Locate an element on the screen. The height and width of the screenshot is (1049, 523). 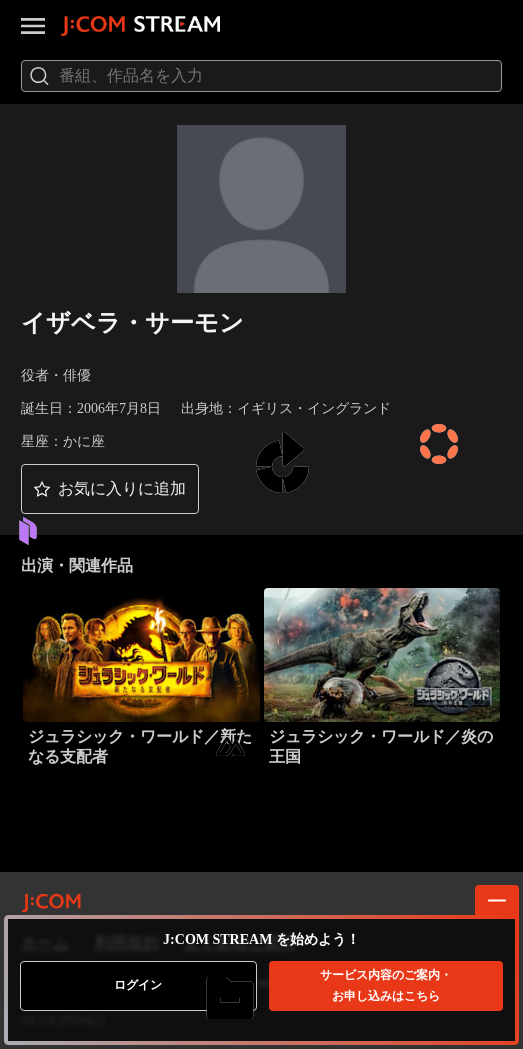
HashiCorp Packer application is located at coordinates (28, 531).